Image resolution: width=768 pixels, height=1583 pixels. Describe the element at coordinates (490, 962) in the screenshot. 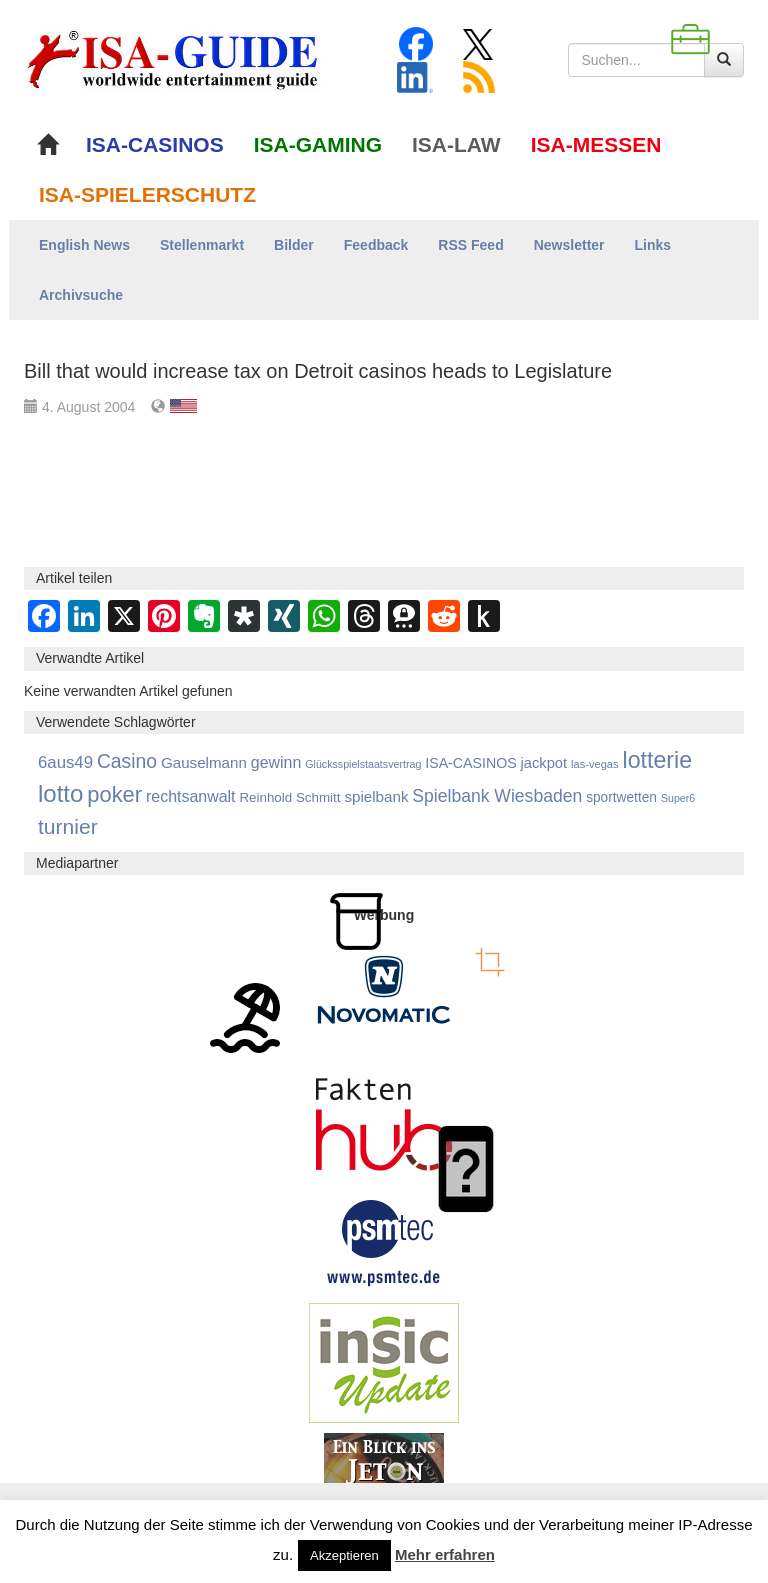

I see `crop an image or photo` at that location.